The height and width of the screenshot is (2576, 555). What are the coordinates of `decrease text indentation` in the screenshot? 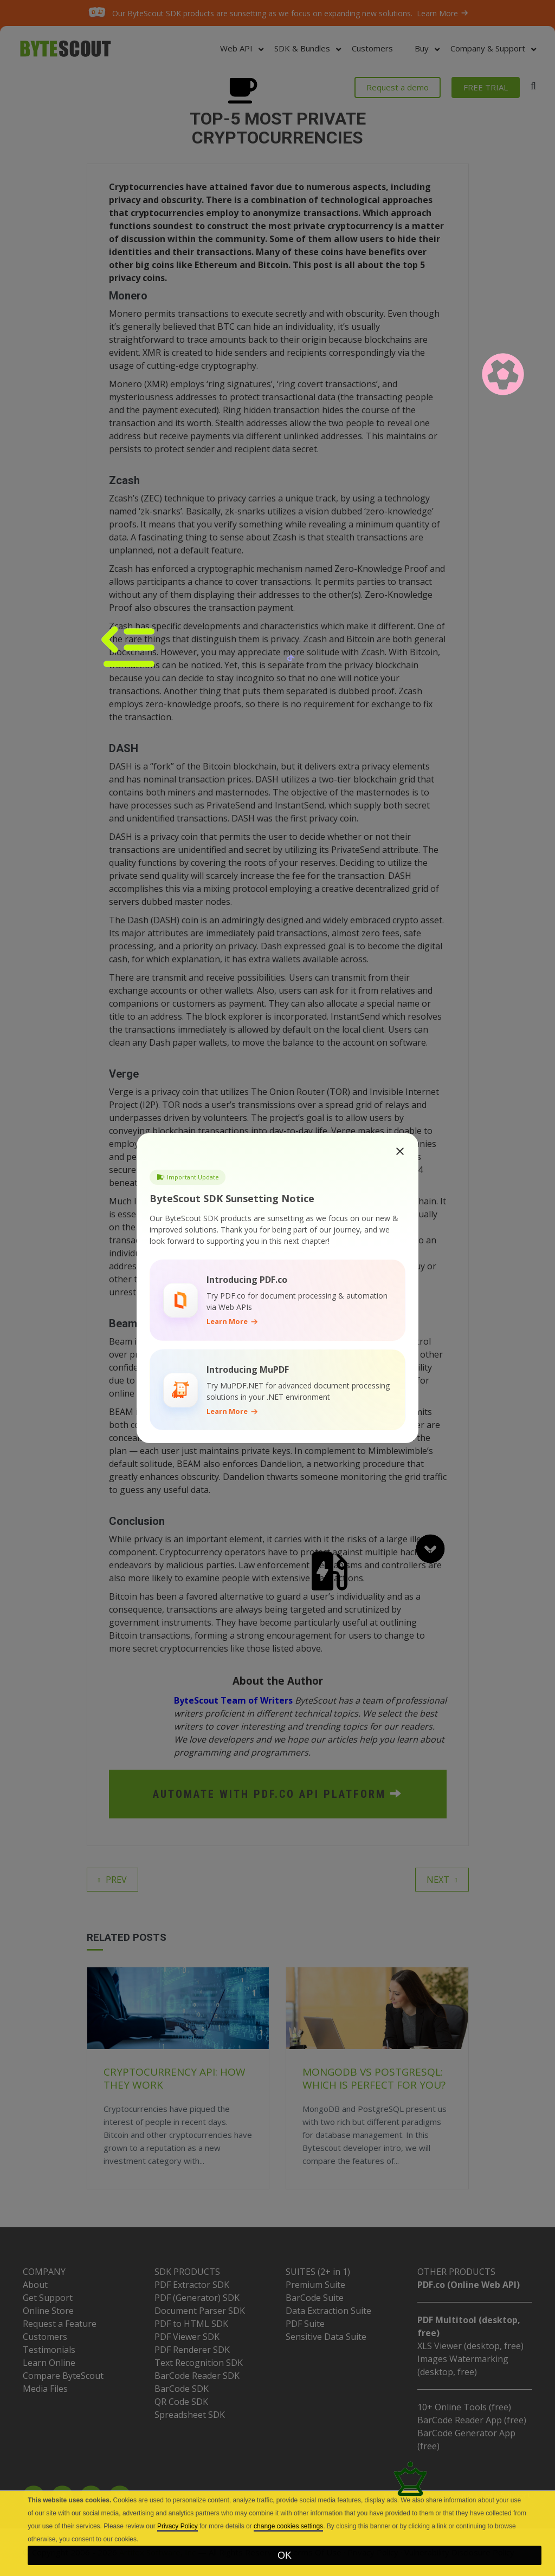 It's located at (129, 648).